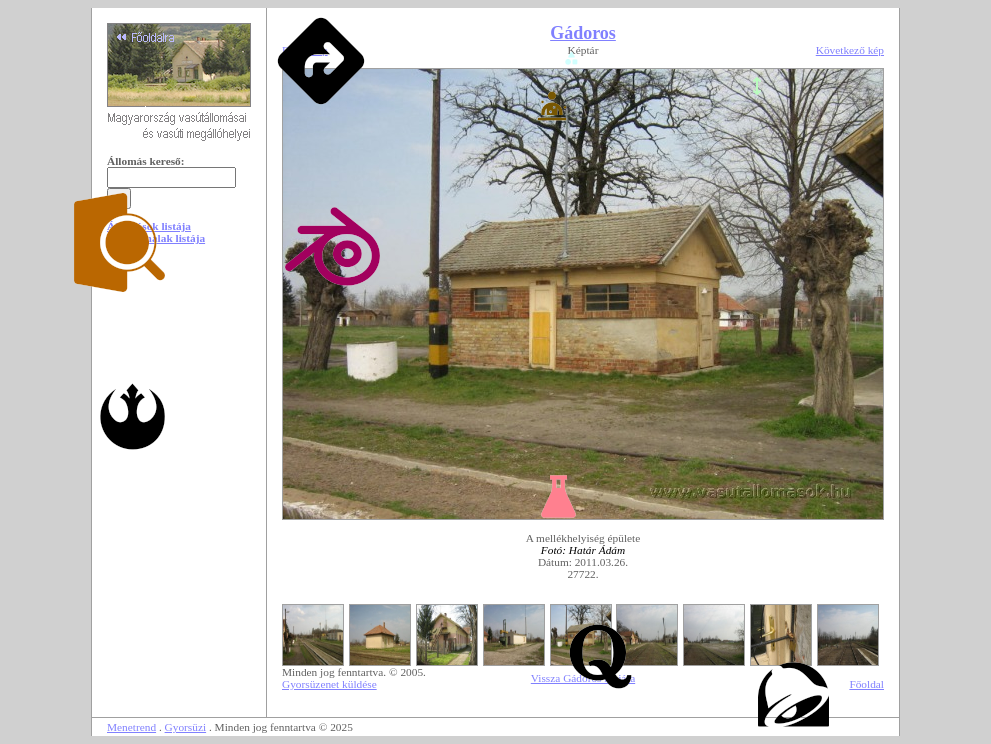 The image size is (991, 744). I want to click on turn right navigation instruction, so click(321, 61).